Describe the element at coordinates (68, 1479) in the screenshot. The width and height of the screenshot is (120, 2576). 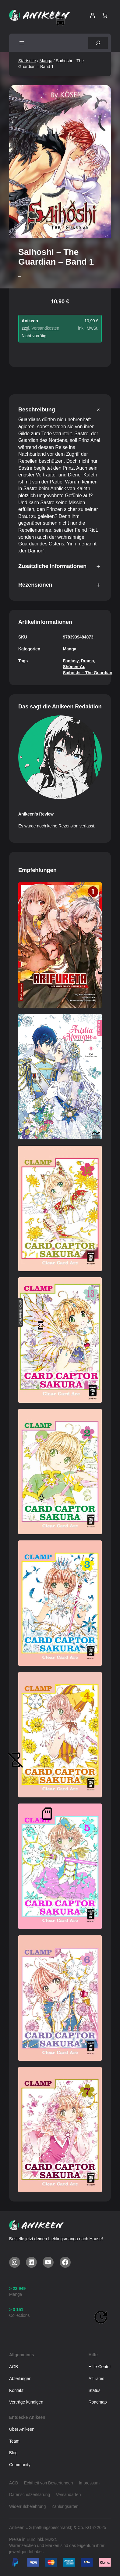
I see `code view disabled or unavailable` at that location.